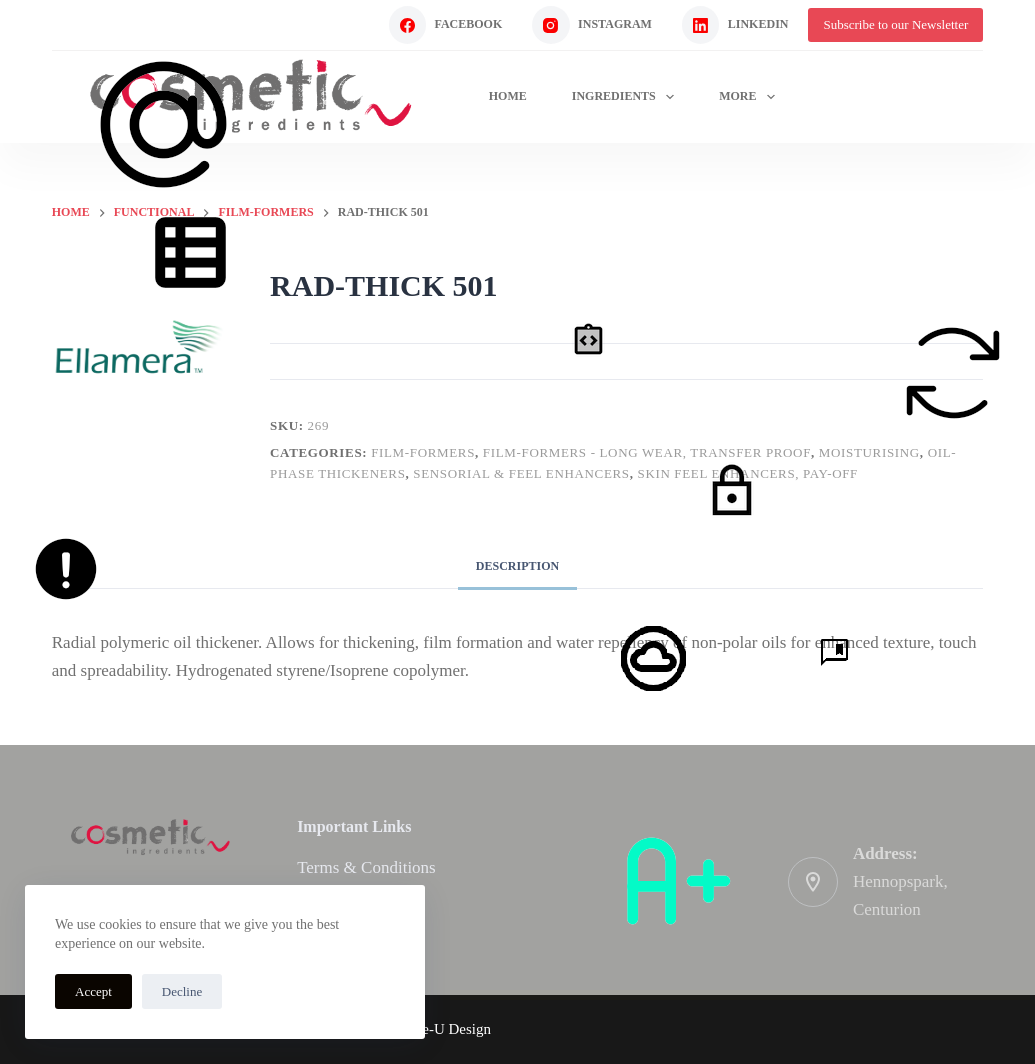 This screenshot has width=1035, height=1064. What do you see at coordinates (588, 340) in the screenshot?
I see `view integration instructions or code snippets` at bounding box center [588, 340].